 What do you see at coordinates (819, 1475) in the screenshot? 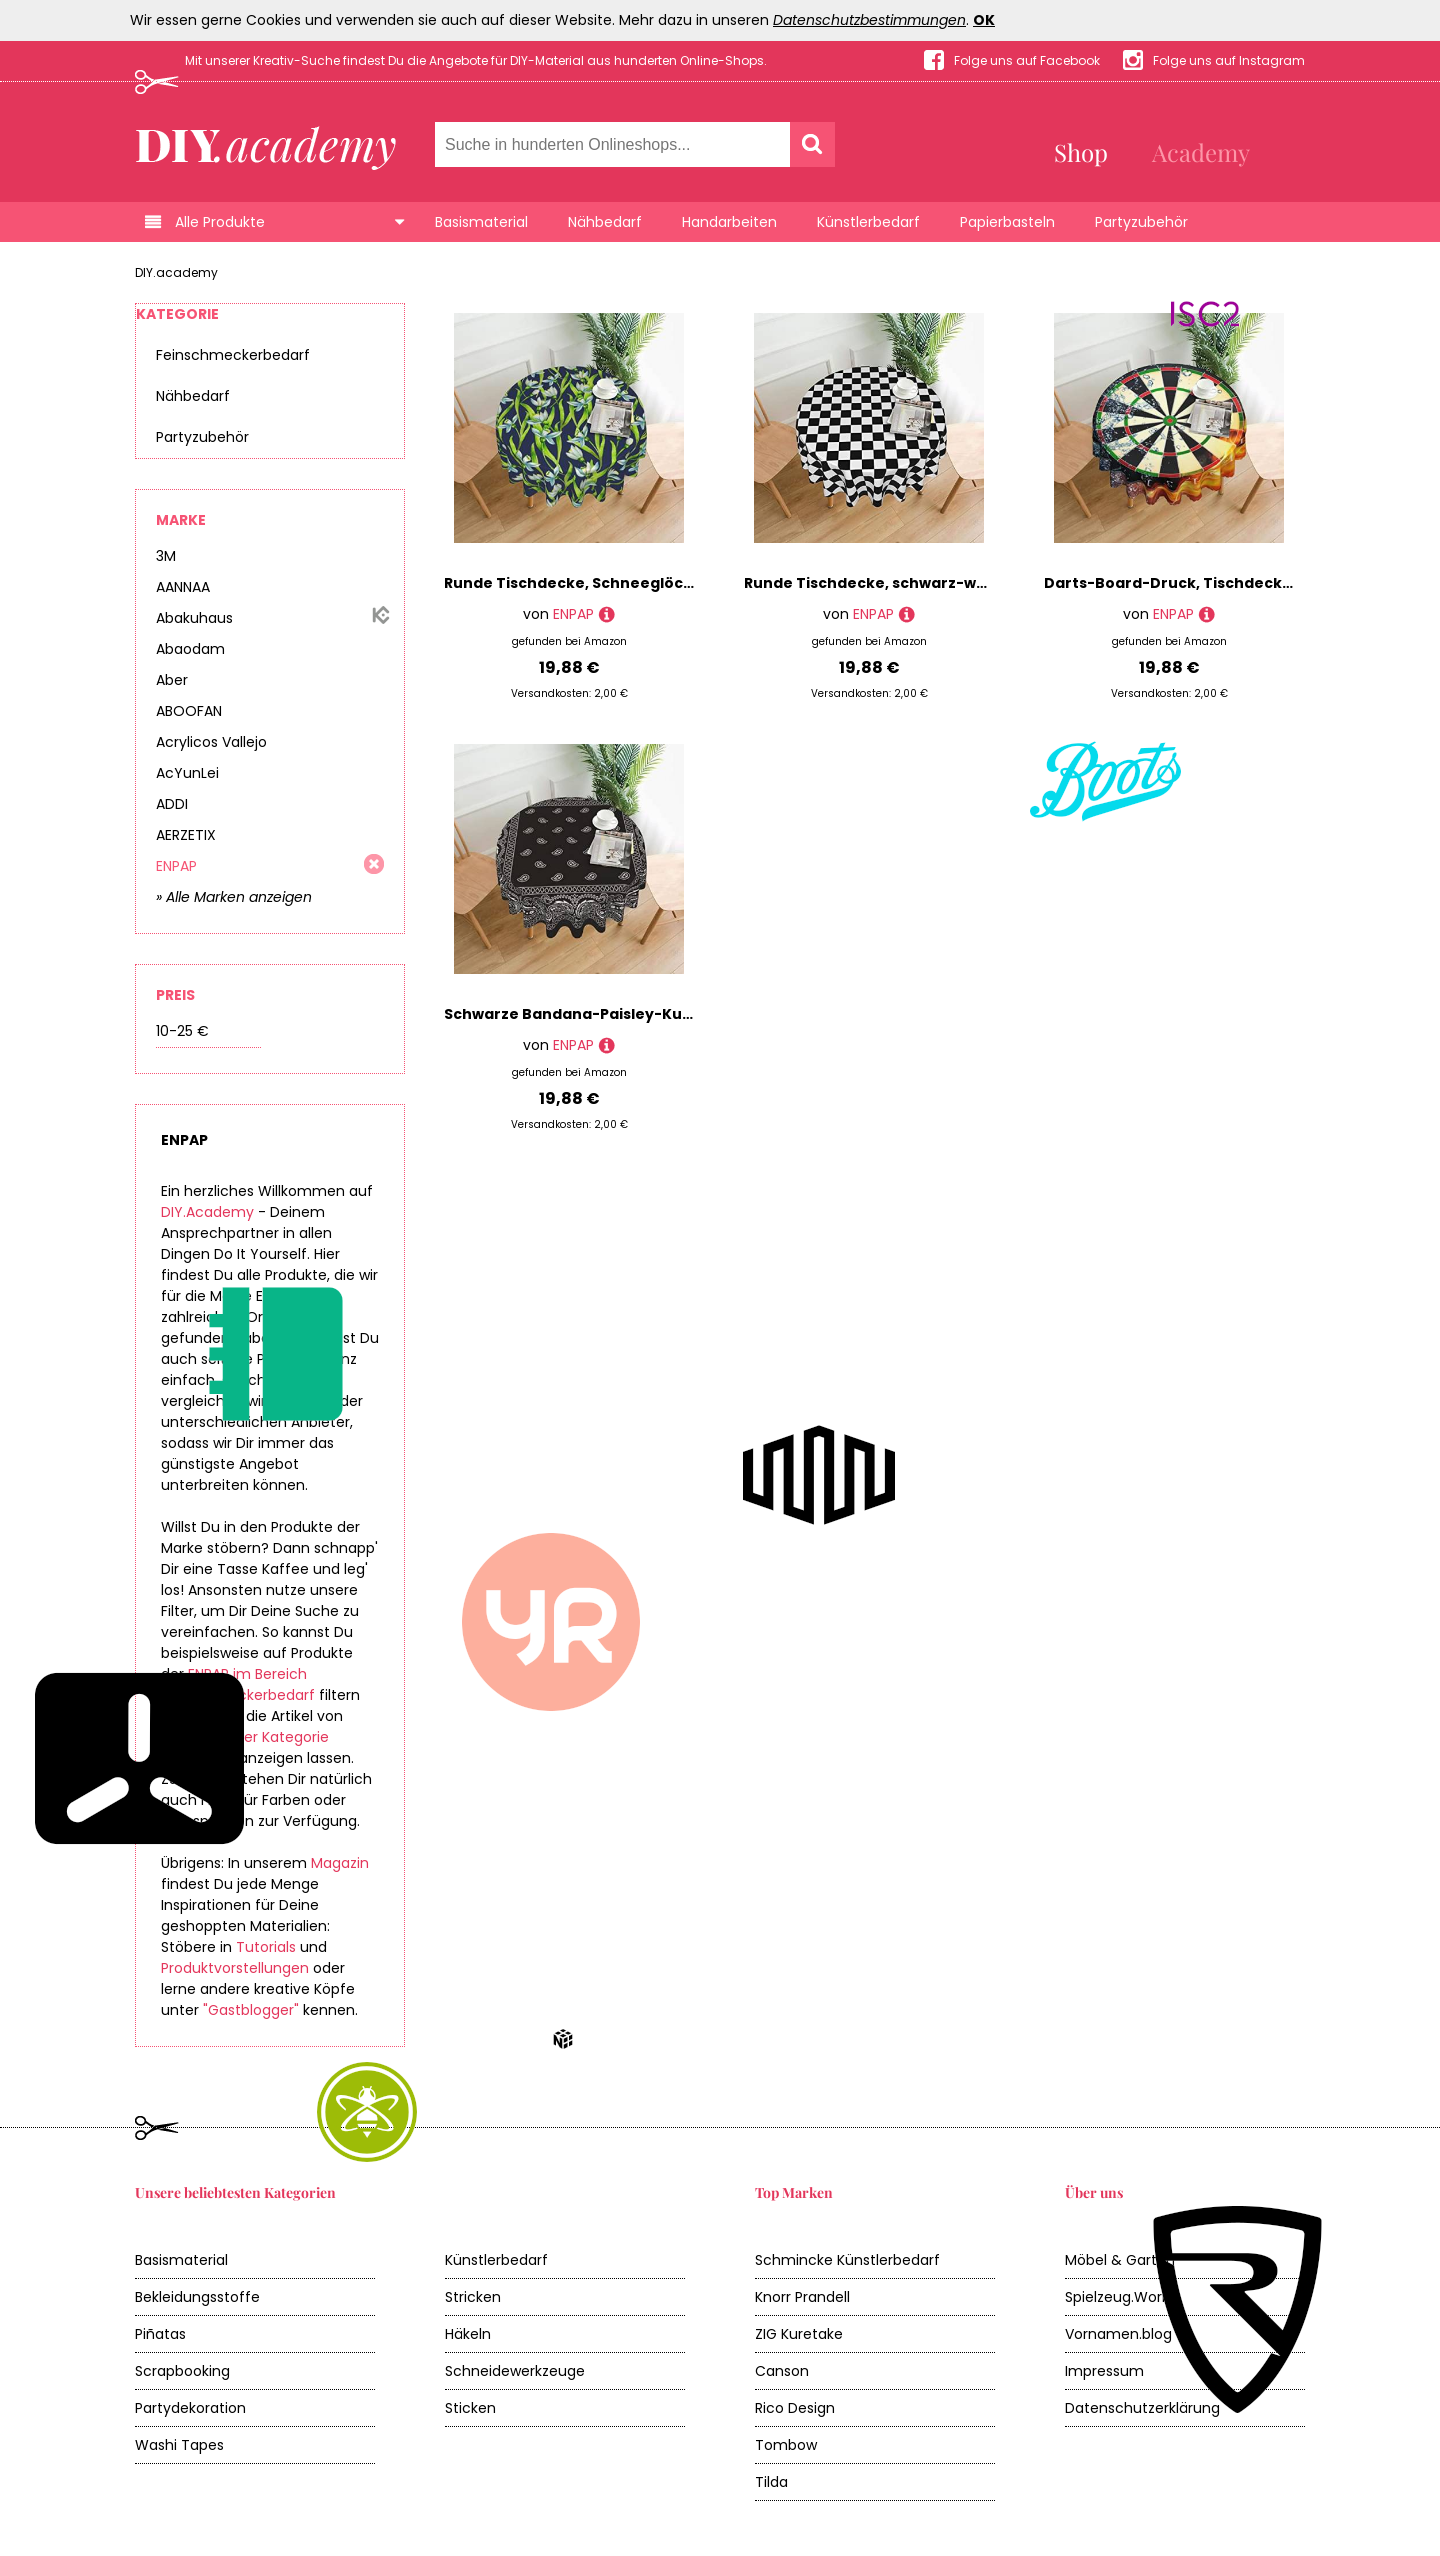
I see `equinix metal logo` at bounding box center [819, 1475].